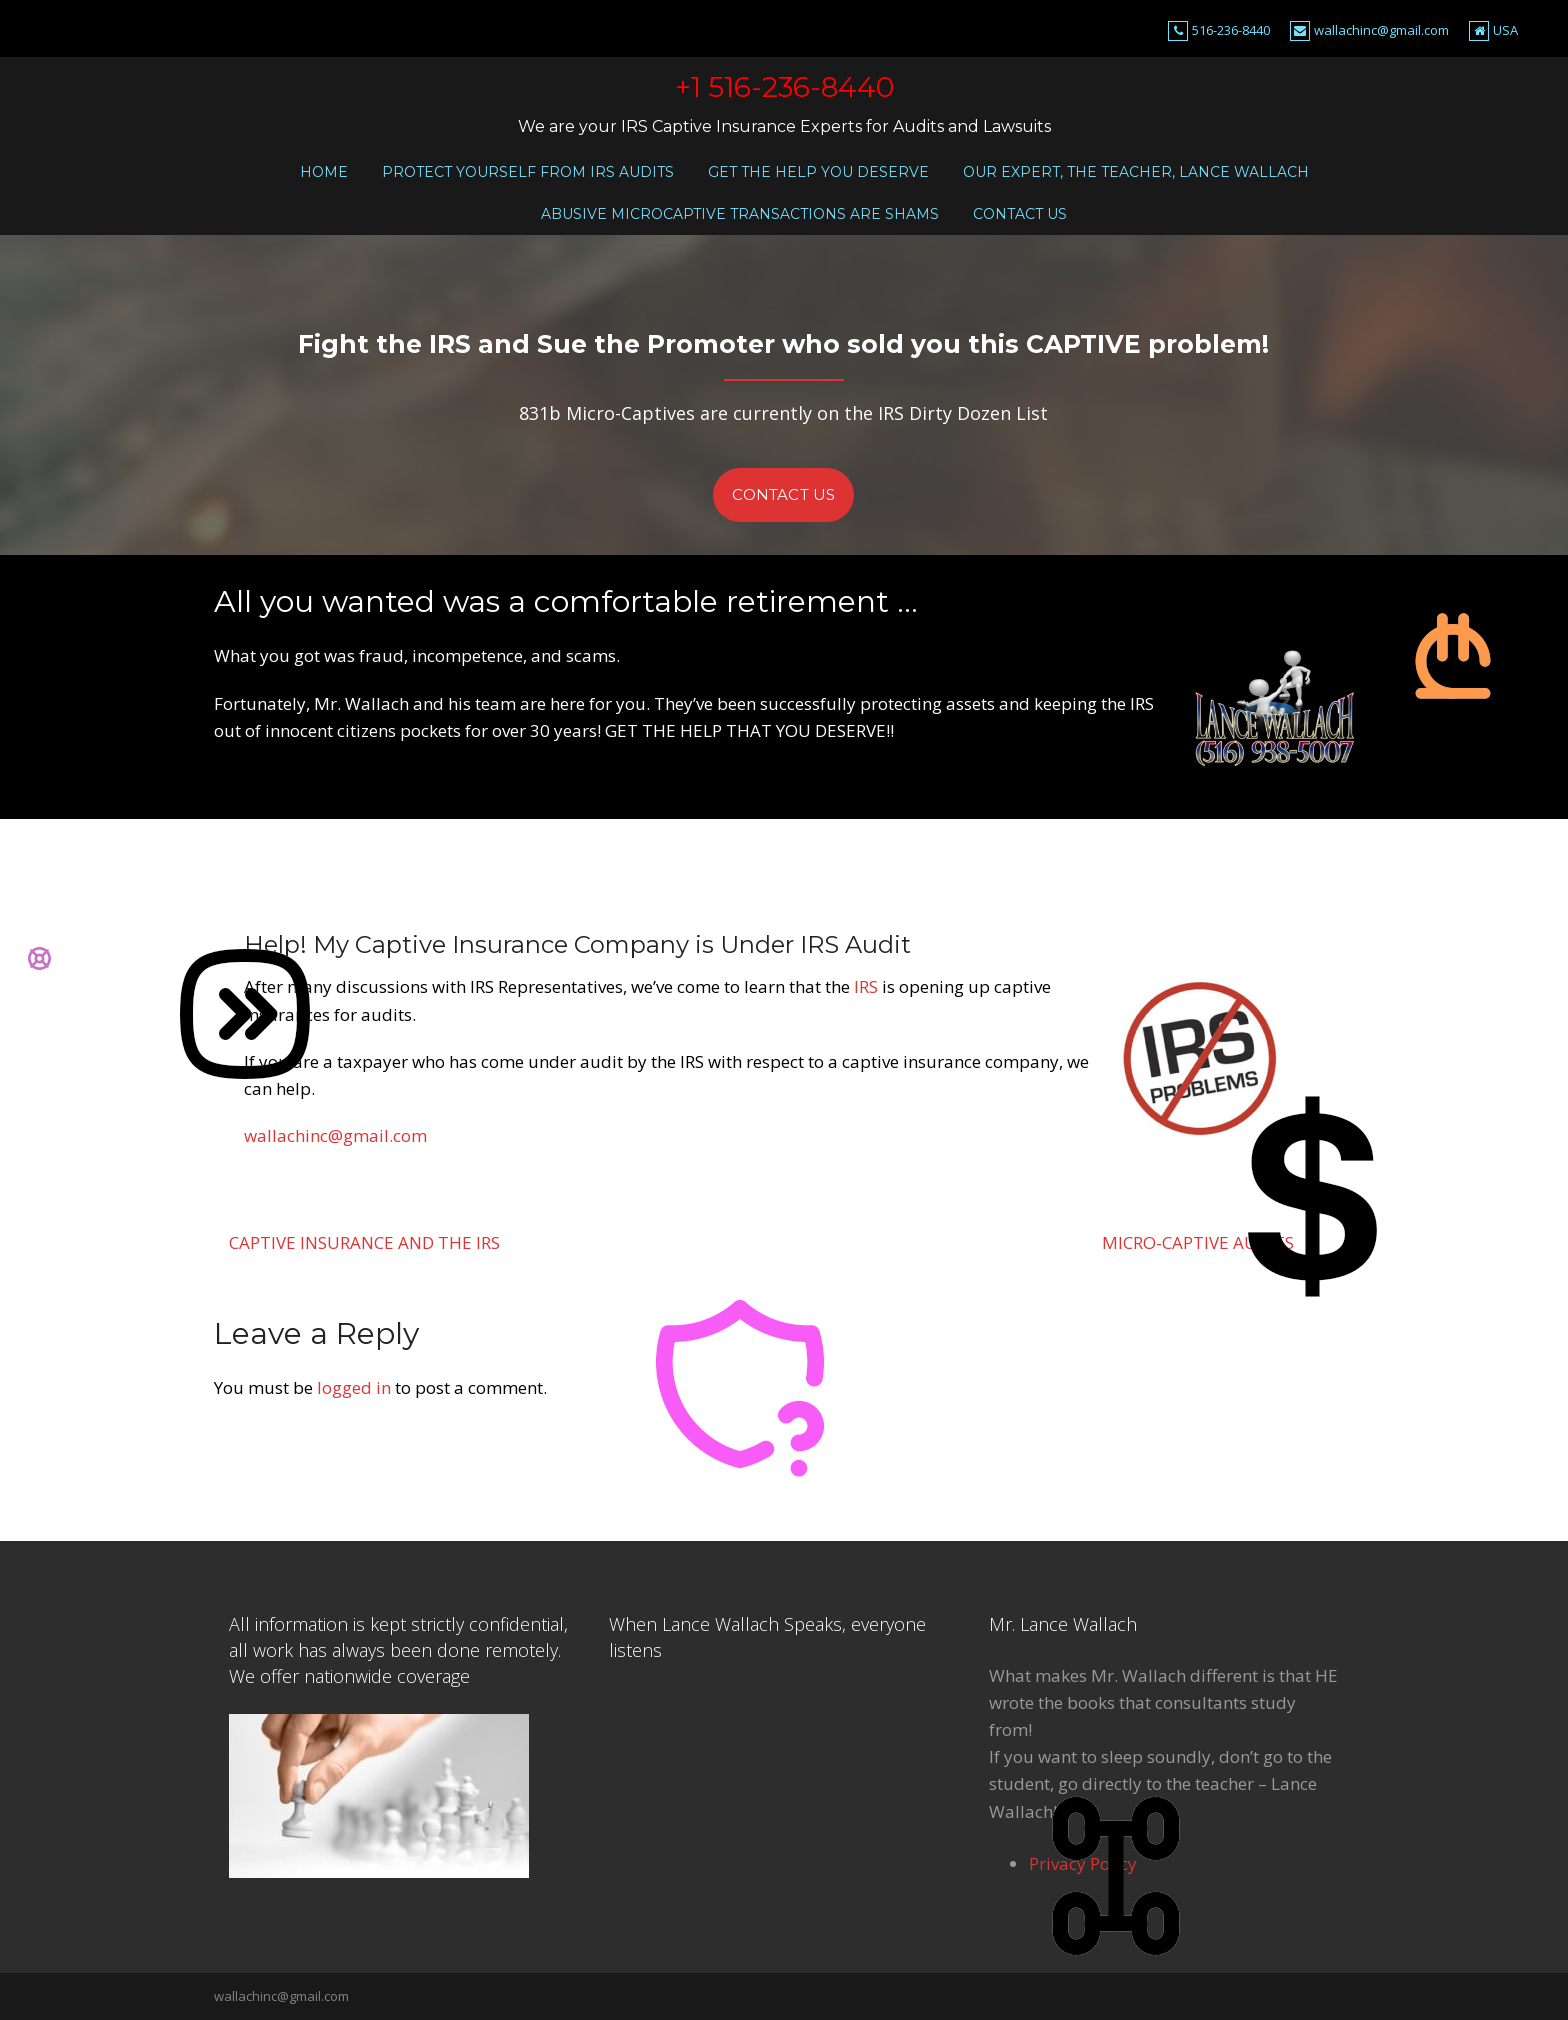 The image size is (1568, 2020). Describe the element at coordinates (1312, 1196) in the screenshot. I see `view prices in US dollars` at that location.